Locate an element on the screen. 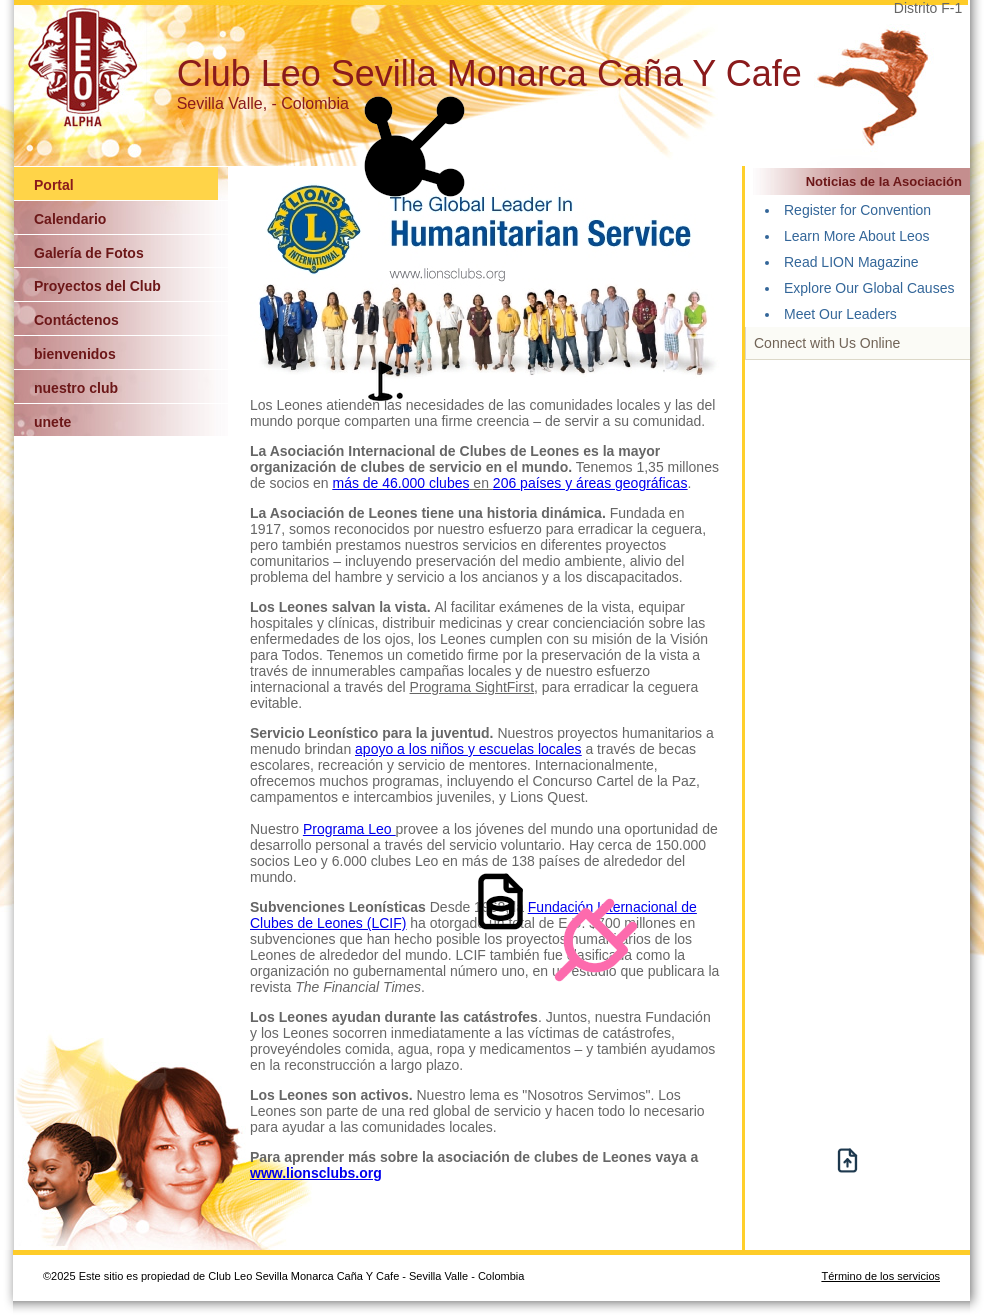  view nearby golf courses is located at coordinates (384, 380).